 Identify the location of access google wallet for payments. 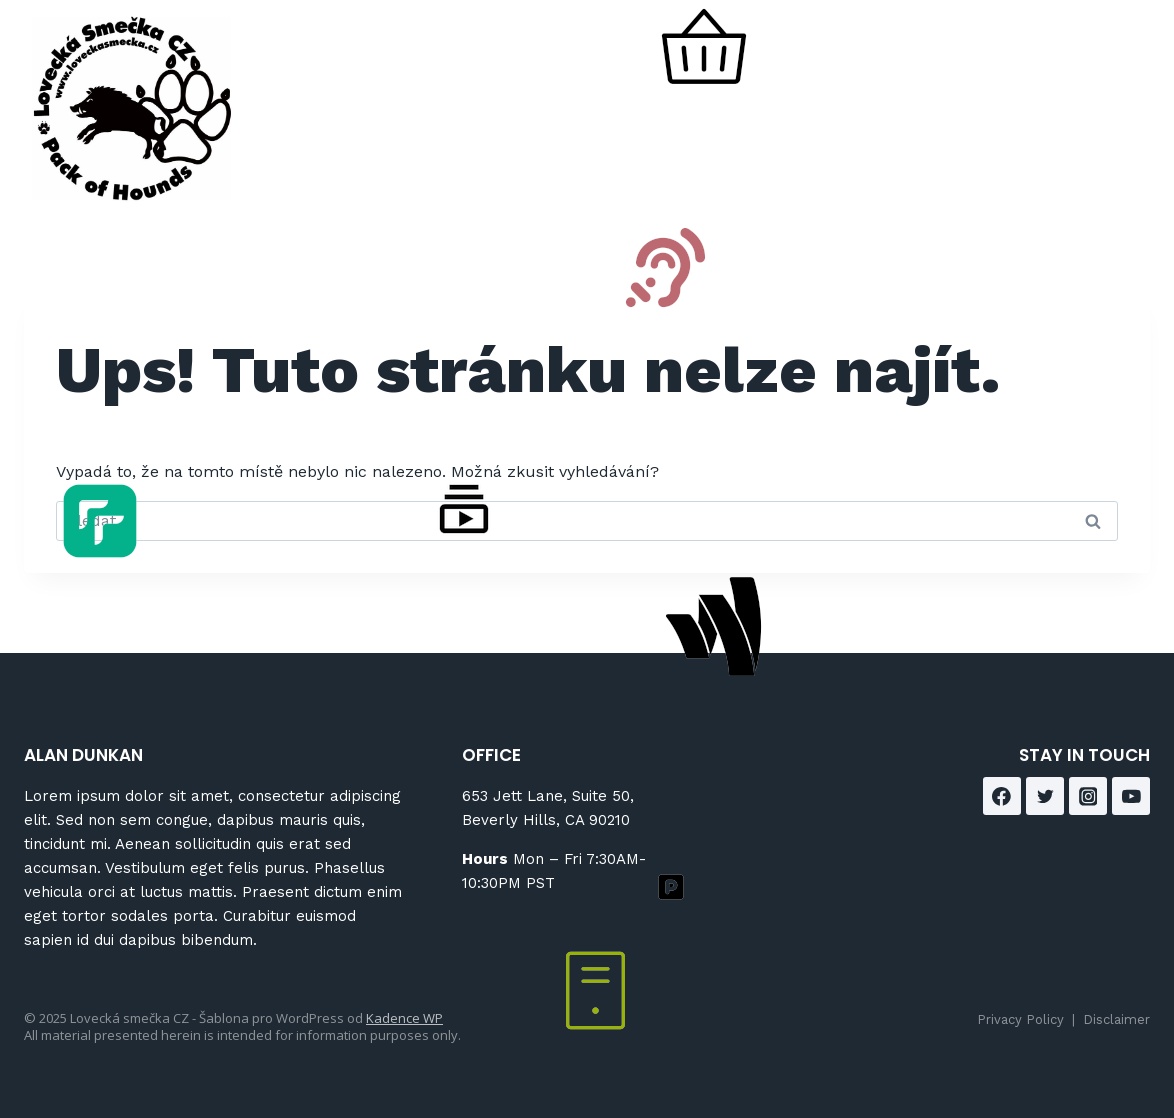
(713, 626).